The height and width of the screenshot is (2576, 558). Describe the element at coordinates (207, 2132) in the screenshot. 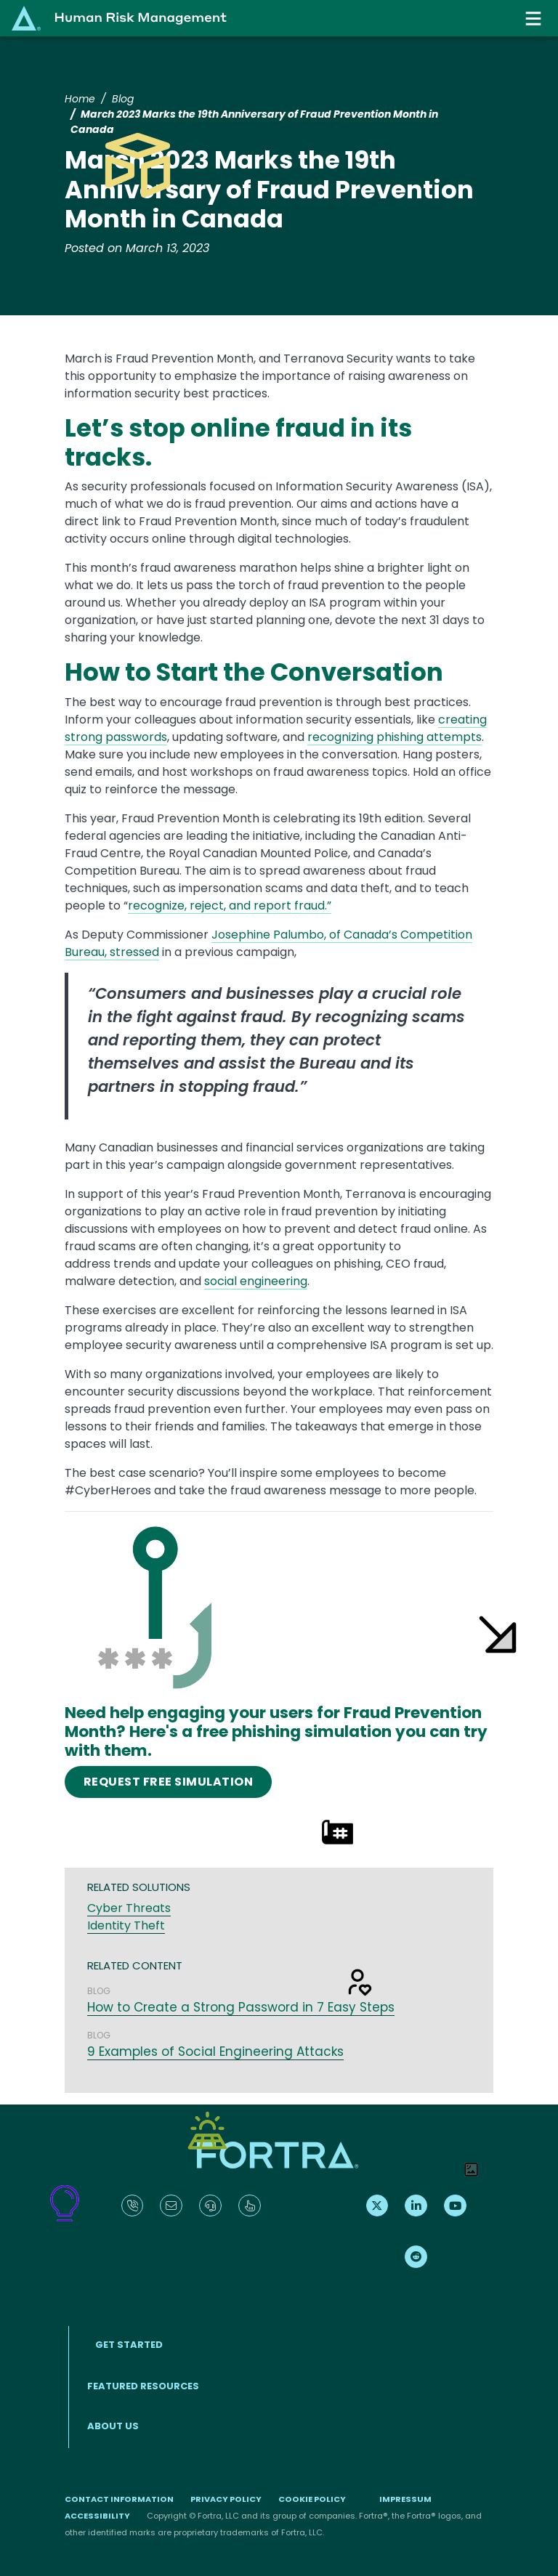

I see `view solar energy or panel status` at that location.